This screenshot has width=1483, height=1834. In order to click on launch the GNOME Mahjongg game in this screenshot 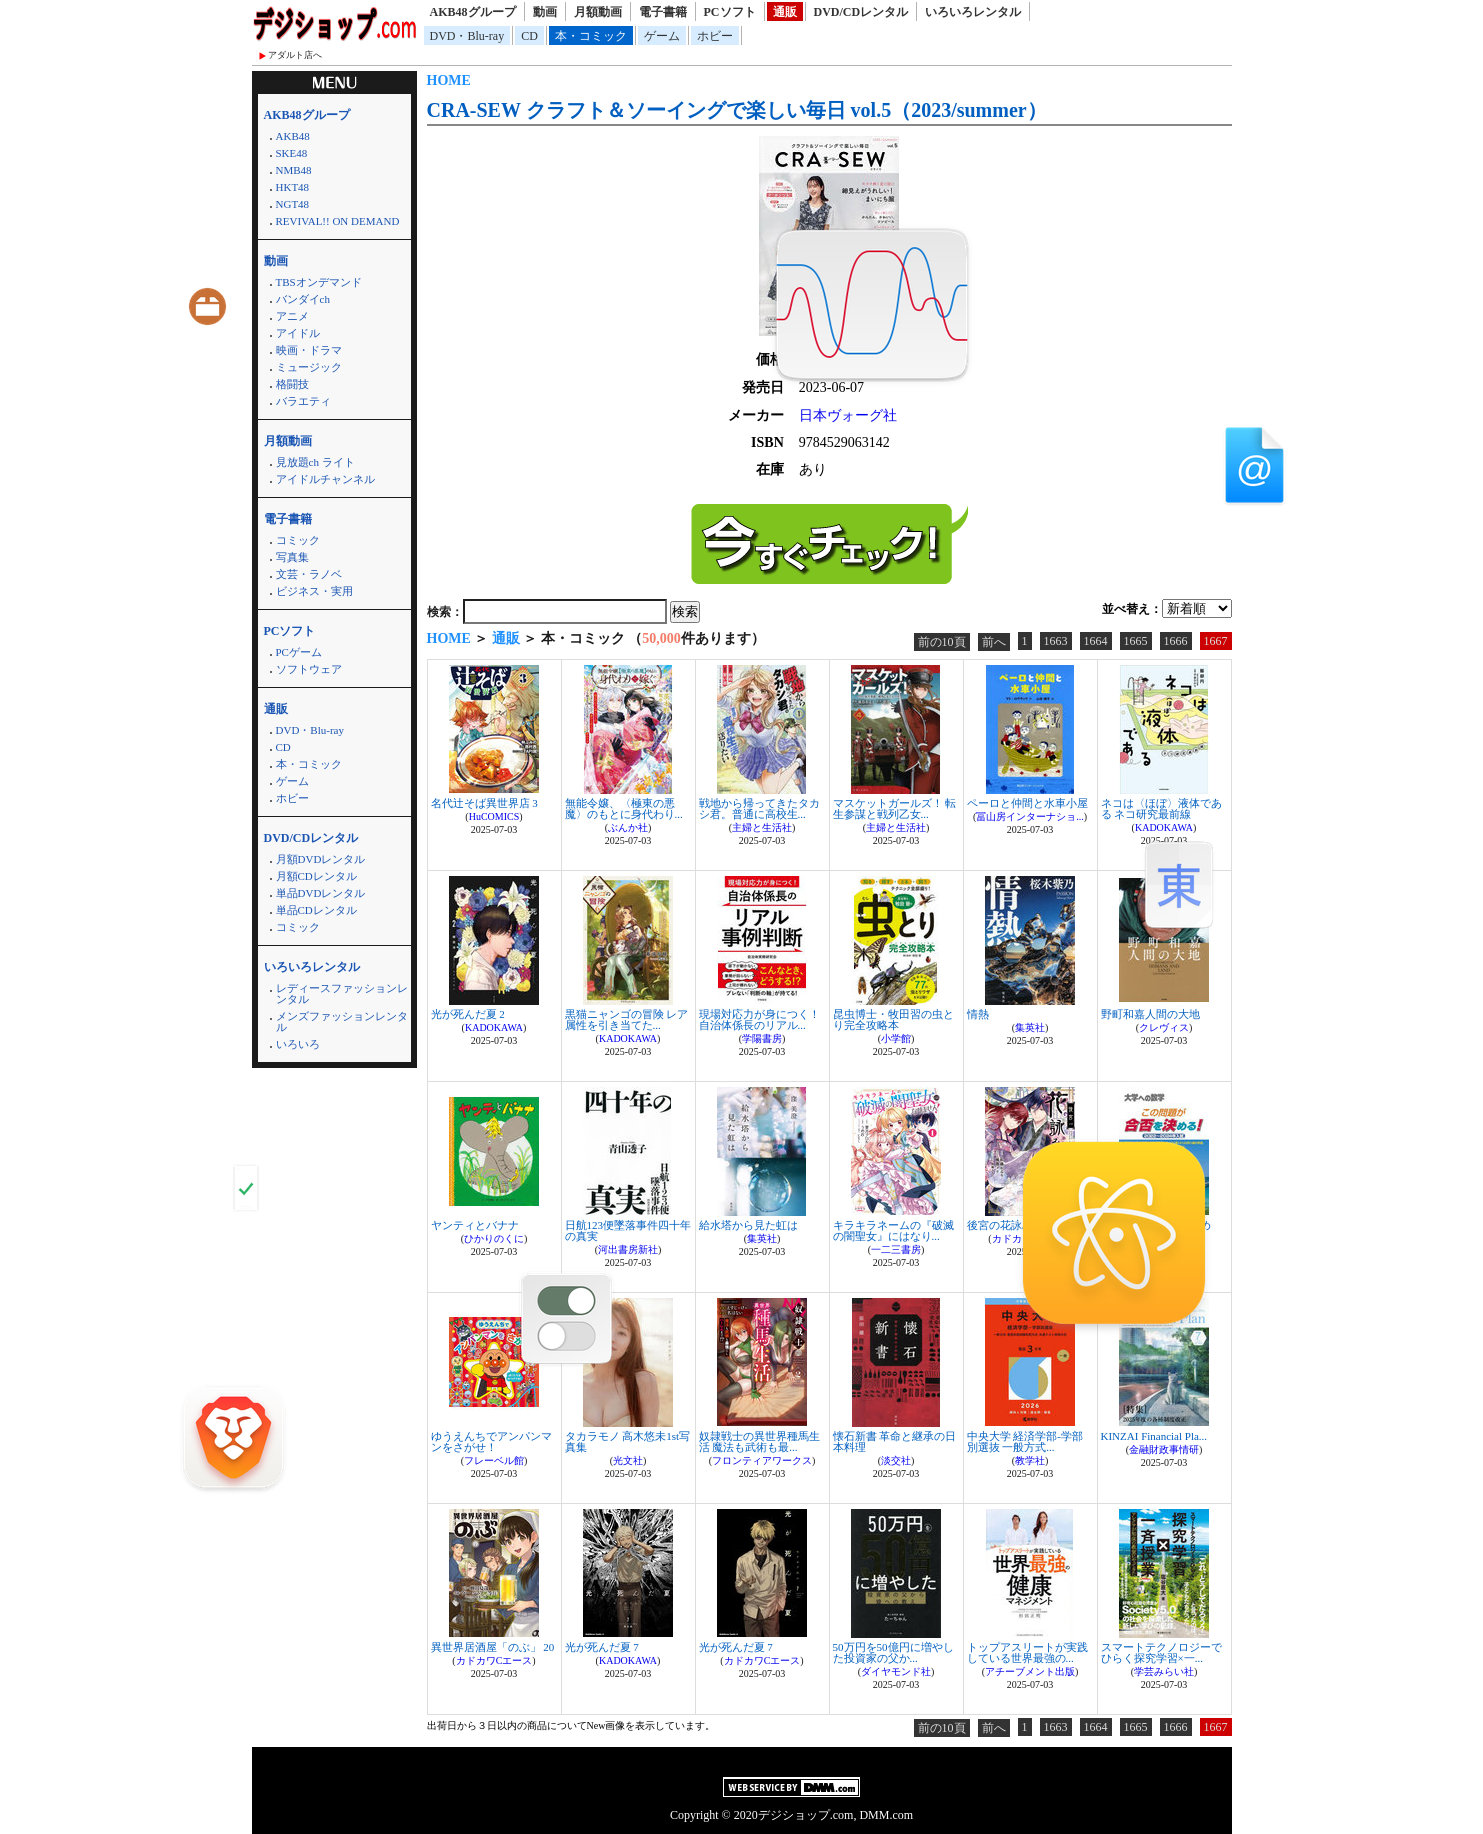, I will do `click(1179, 885)`.